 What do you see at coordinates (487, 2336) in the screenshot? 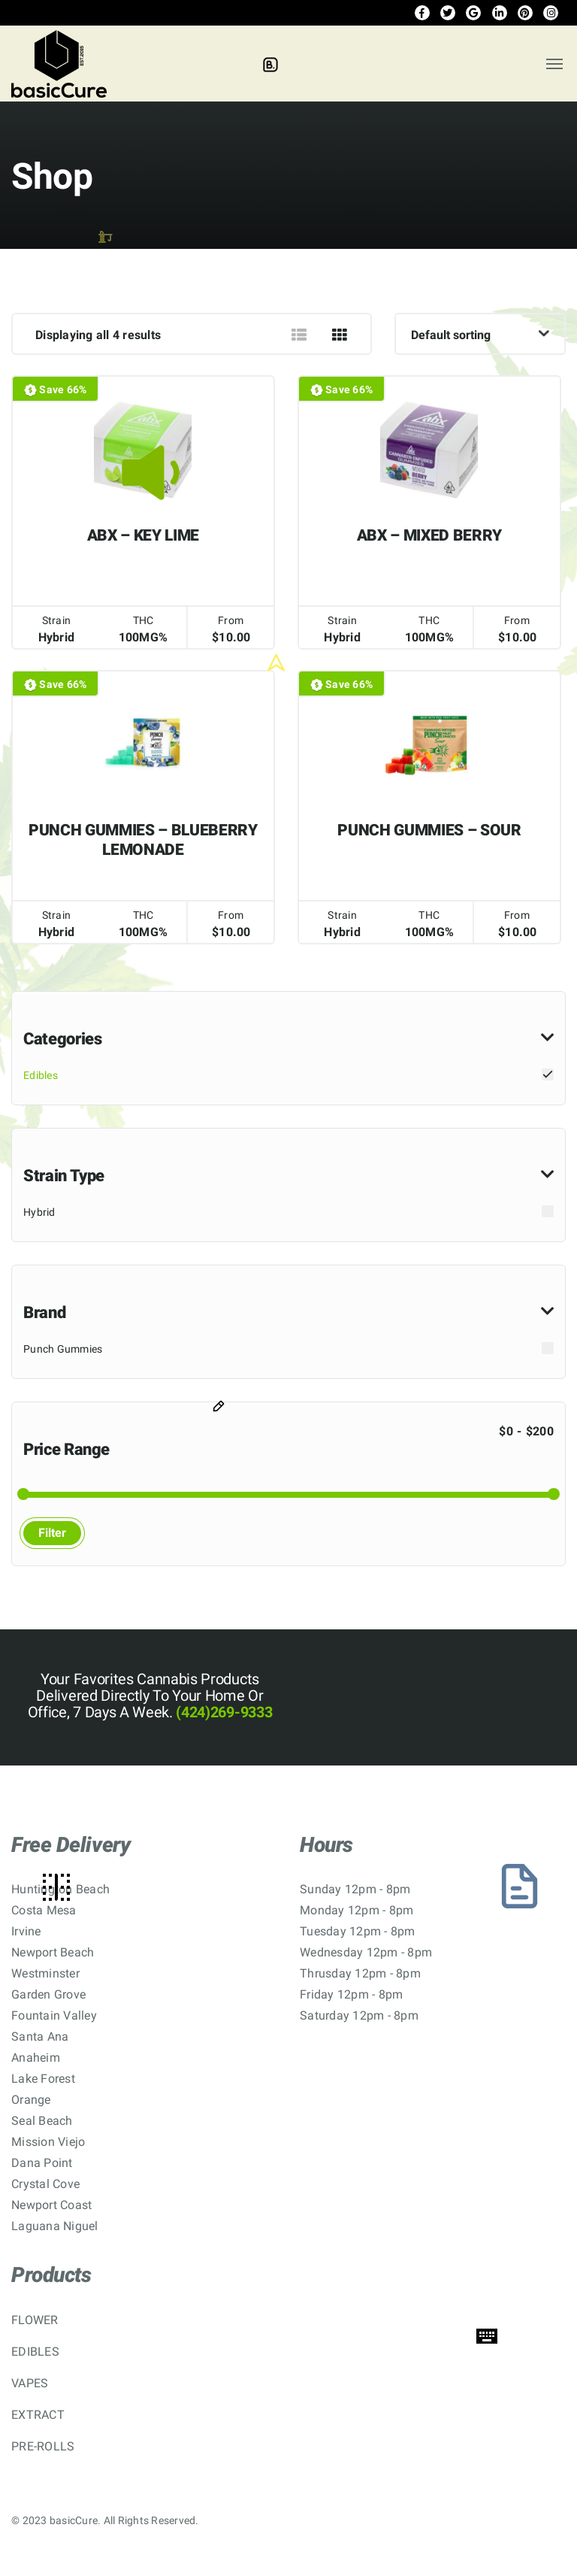
I see `open the on-screen keyboard` at bounding box center [487, 2336].